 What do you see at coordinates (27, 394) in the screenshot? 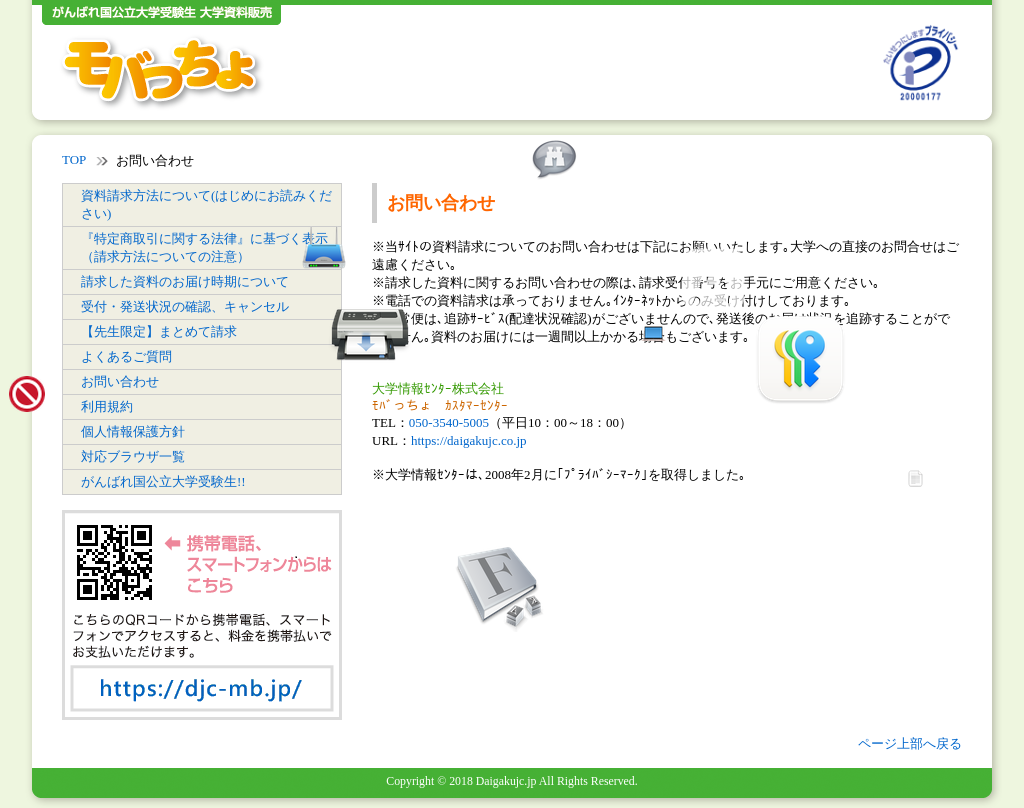
I see `delete selected item` at bounding box center [27, 394].